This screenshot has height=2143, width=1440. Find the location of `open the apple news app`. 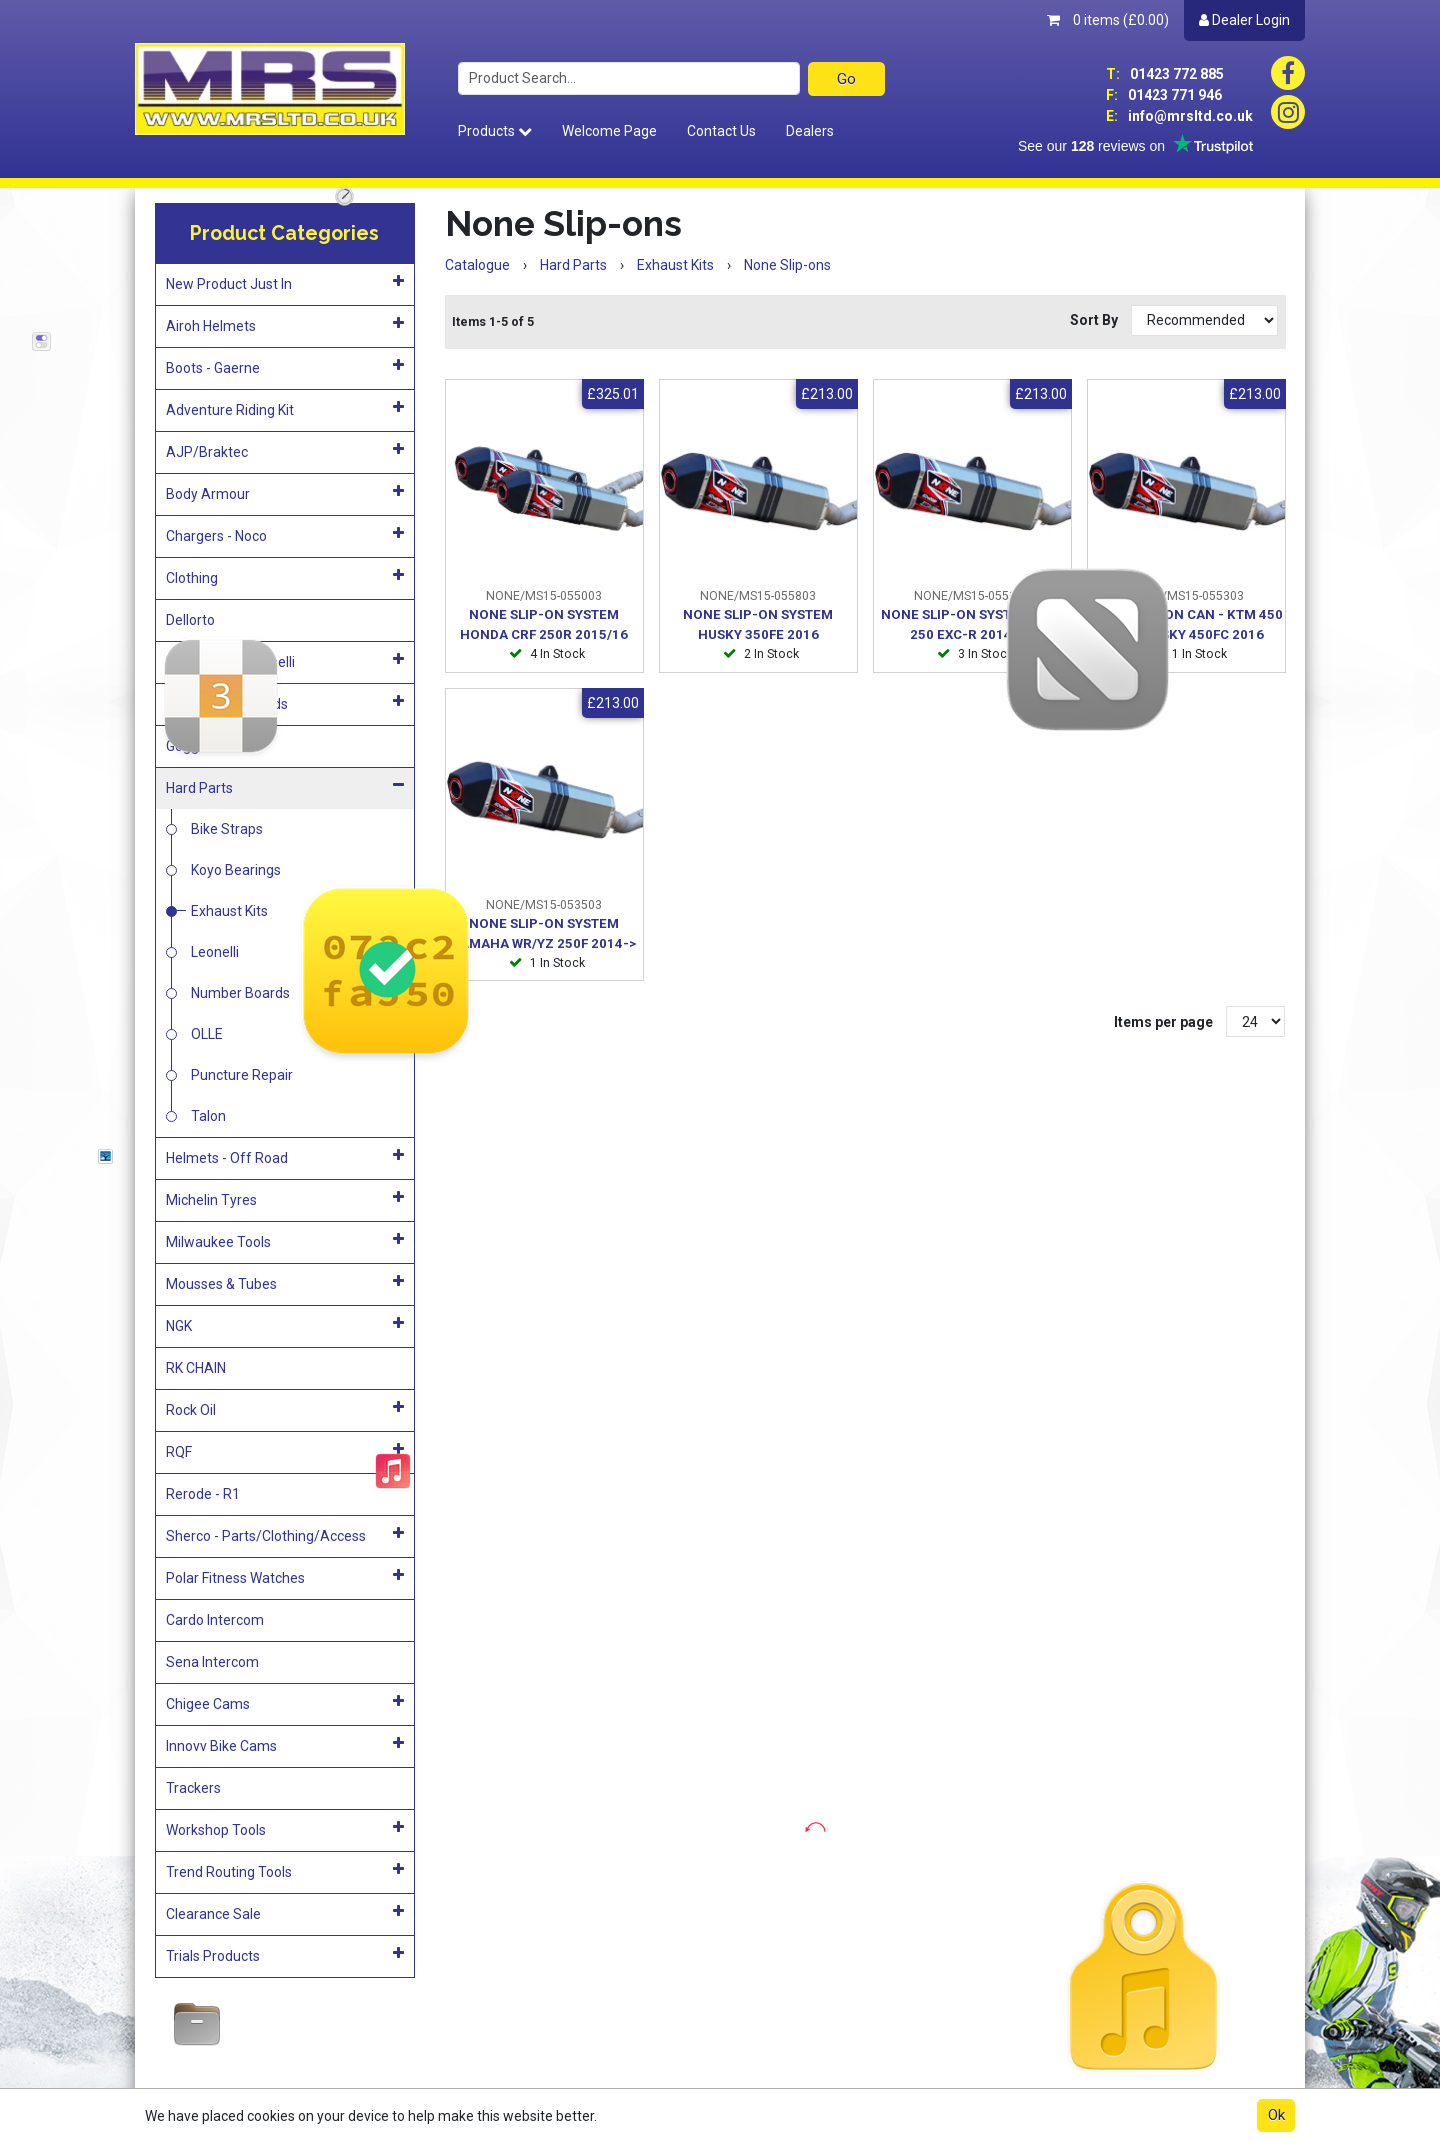

open the apple news app is located at coordinates (1087, 649).